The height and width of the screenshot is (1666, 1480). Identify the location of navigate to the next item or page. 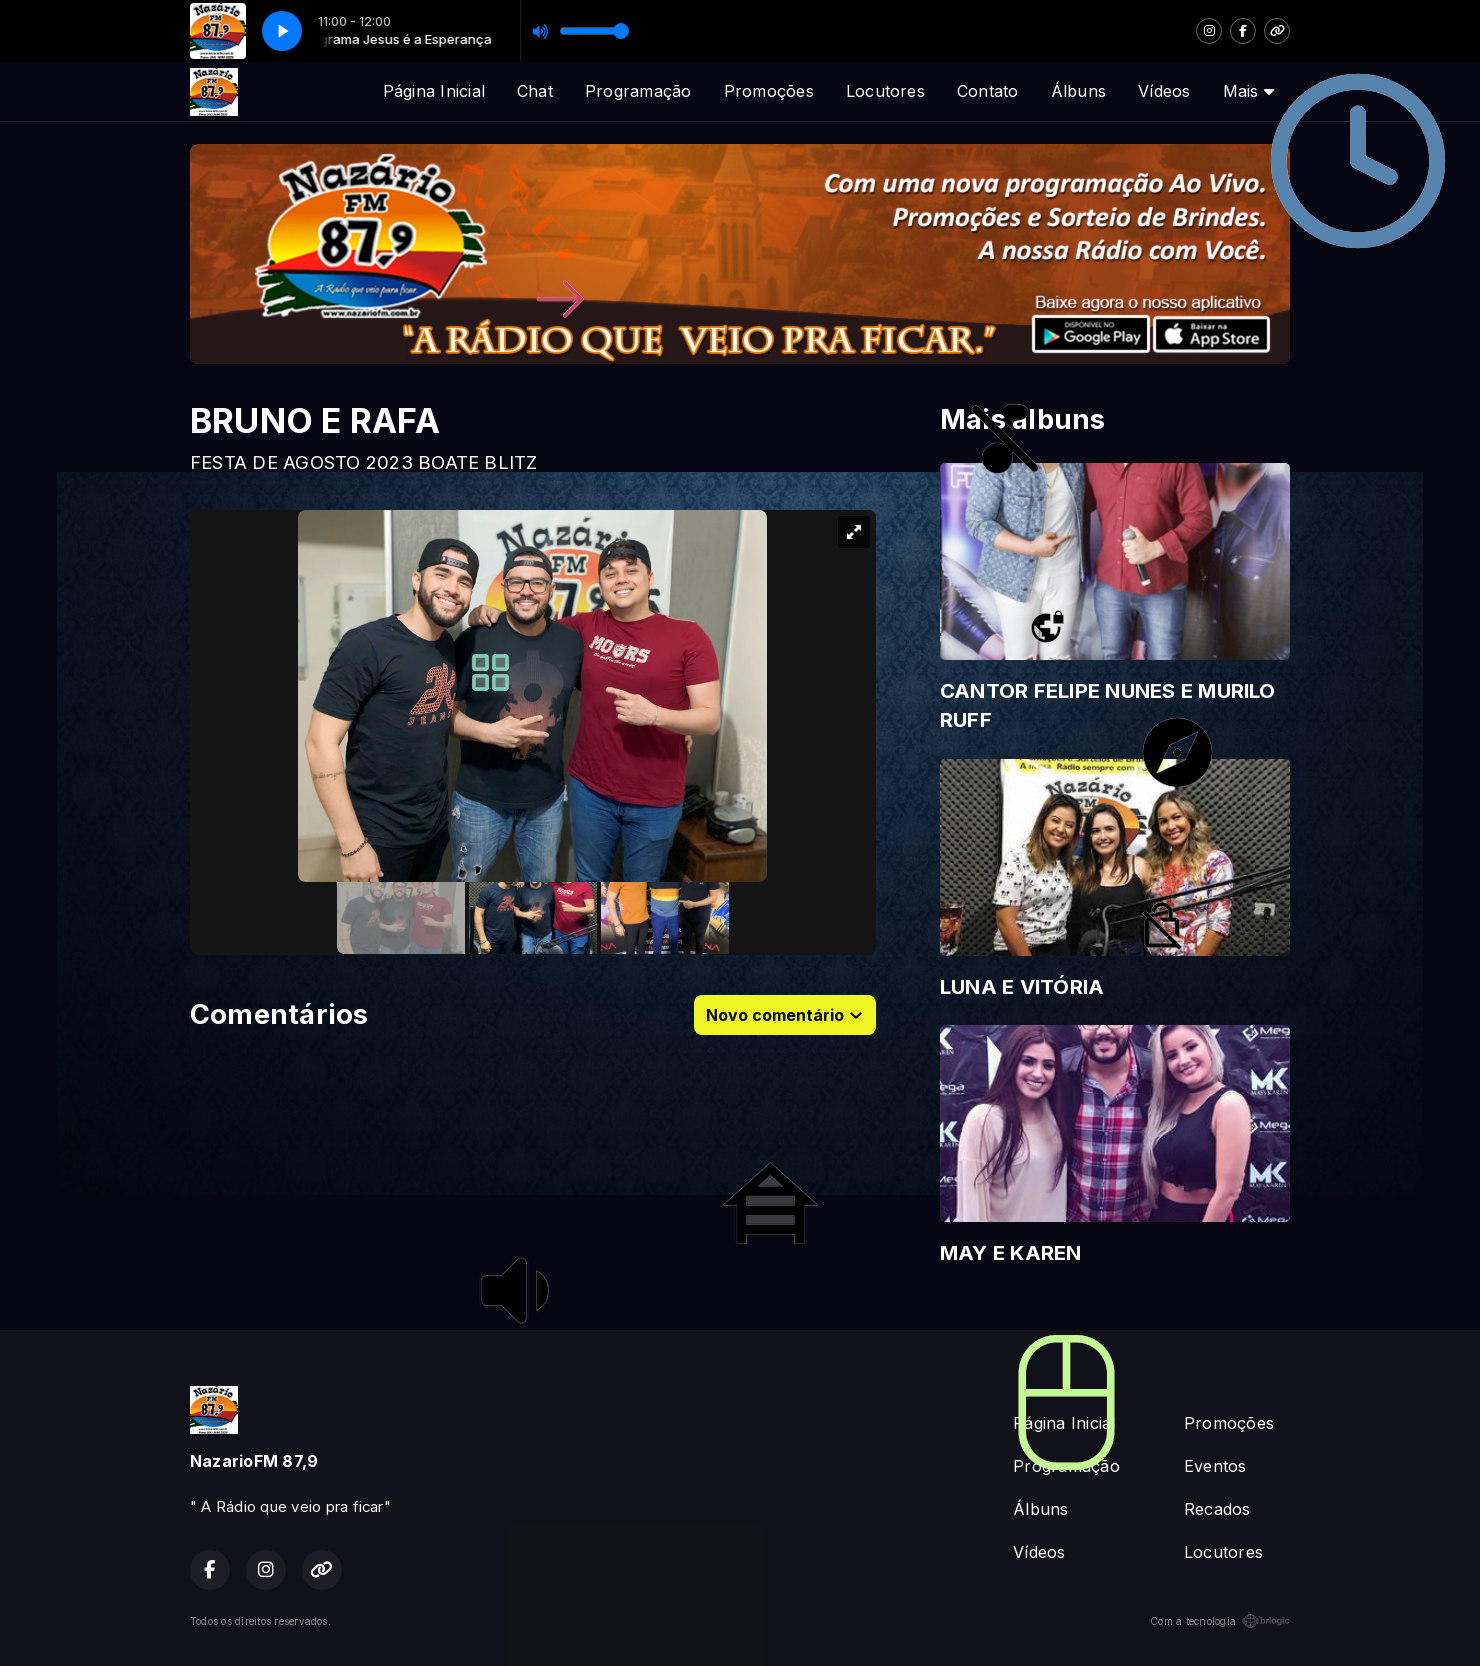
(560, 298).